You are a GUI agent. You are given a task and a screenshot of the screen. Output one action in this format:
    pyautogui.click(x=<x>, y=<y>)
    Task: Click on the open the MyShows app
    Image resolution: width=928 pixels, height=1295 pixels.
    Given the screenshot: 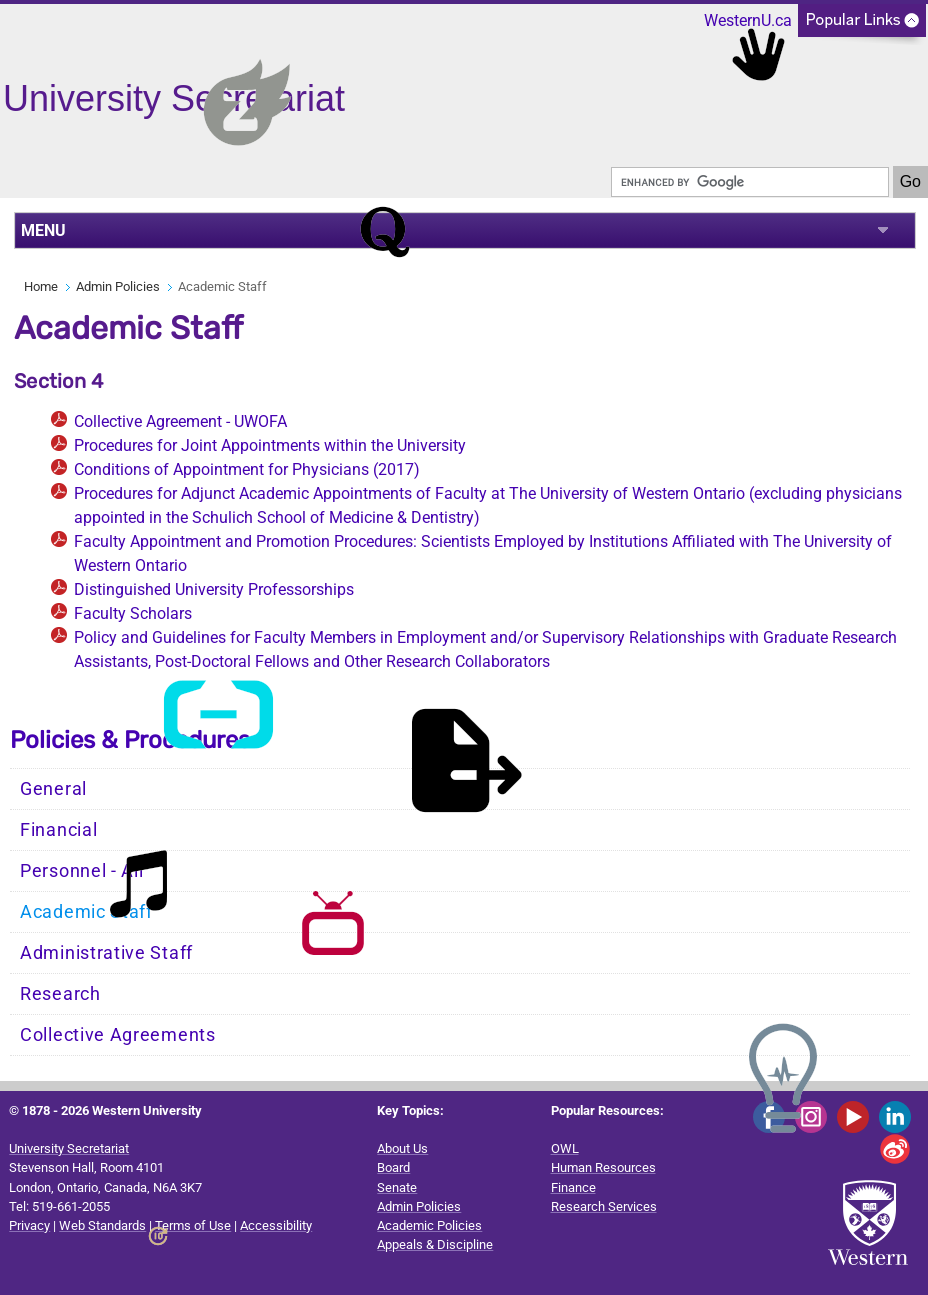 What is the action you would take?
    pyautogui.click(x=333, y=923)
    